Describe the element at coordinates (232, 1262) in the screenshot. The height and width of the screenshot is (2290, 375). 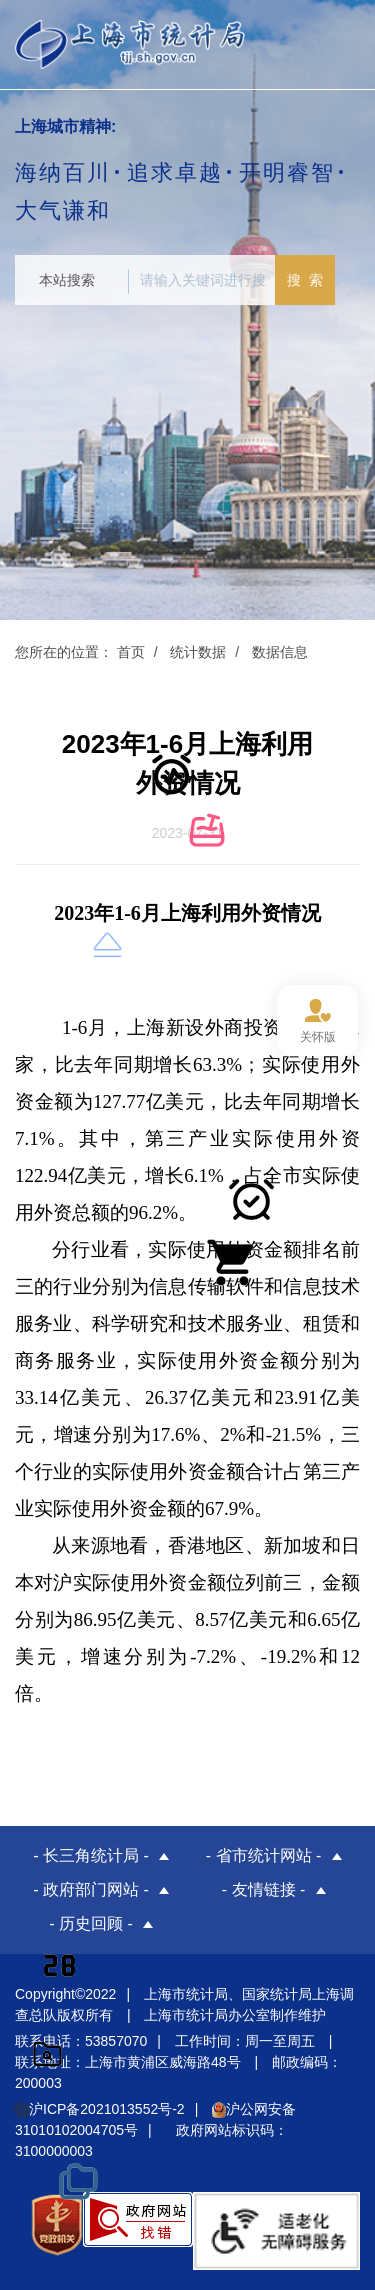
I see `view nearby grocery stores` at that location.